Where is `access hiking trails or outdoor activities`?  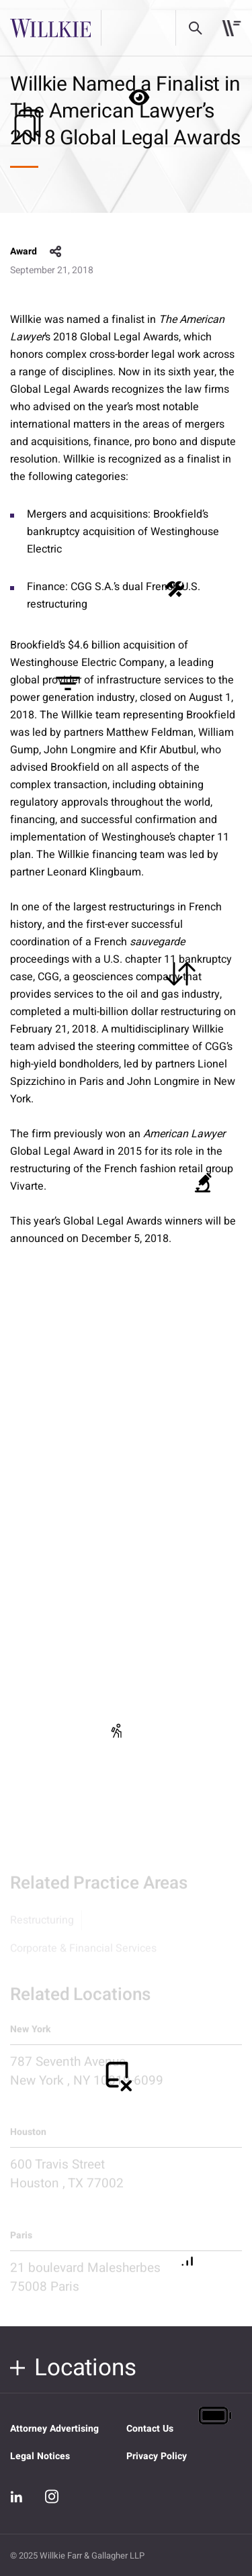 access hiking trails or outdoor activities is located at coordinates (117, 1731).